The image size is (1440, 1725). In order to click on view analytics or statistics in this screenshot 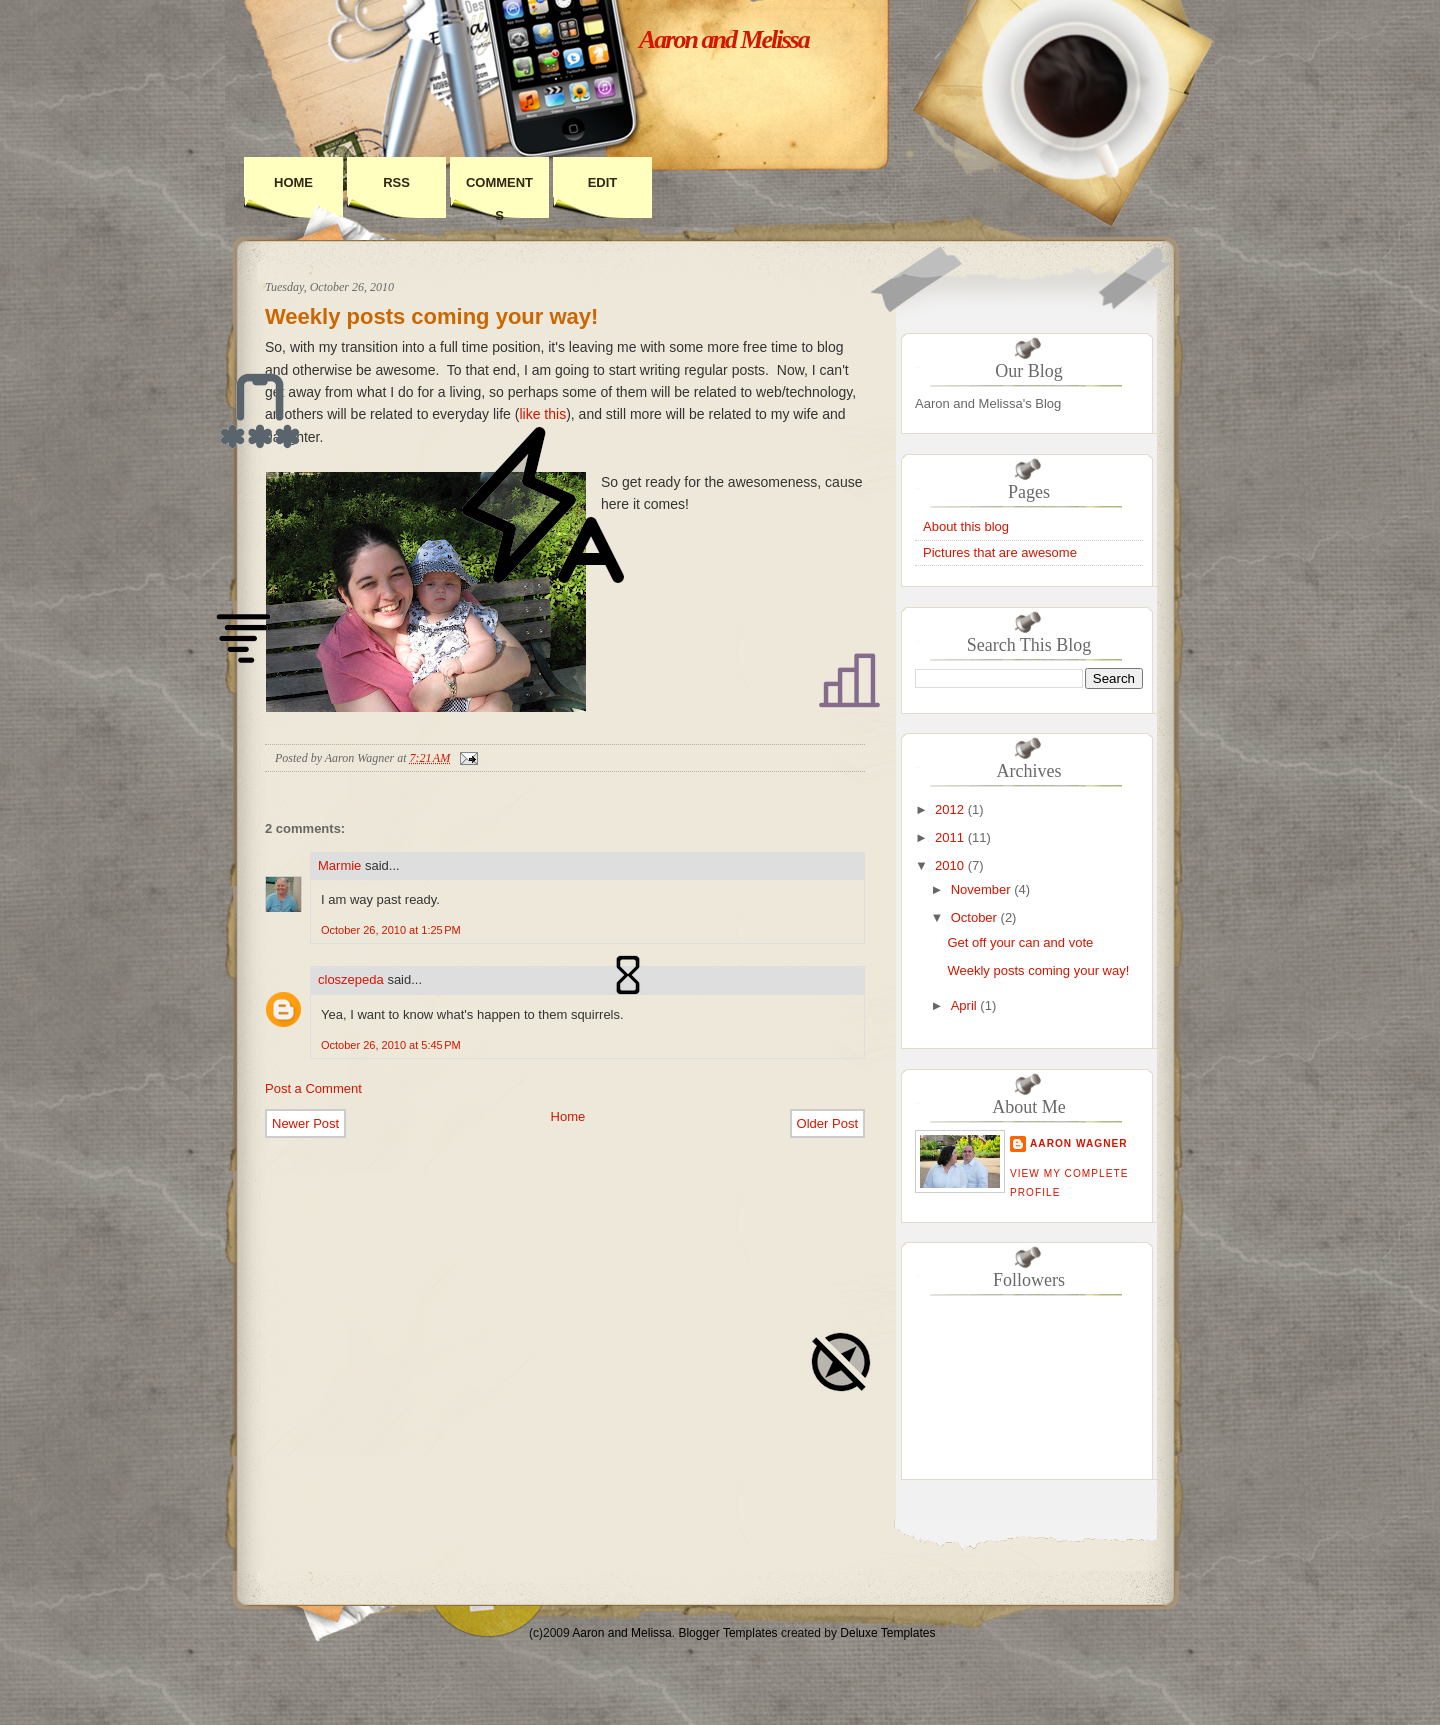, I will do `click(849, 681)`.